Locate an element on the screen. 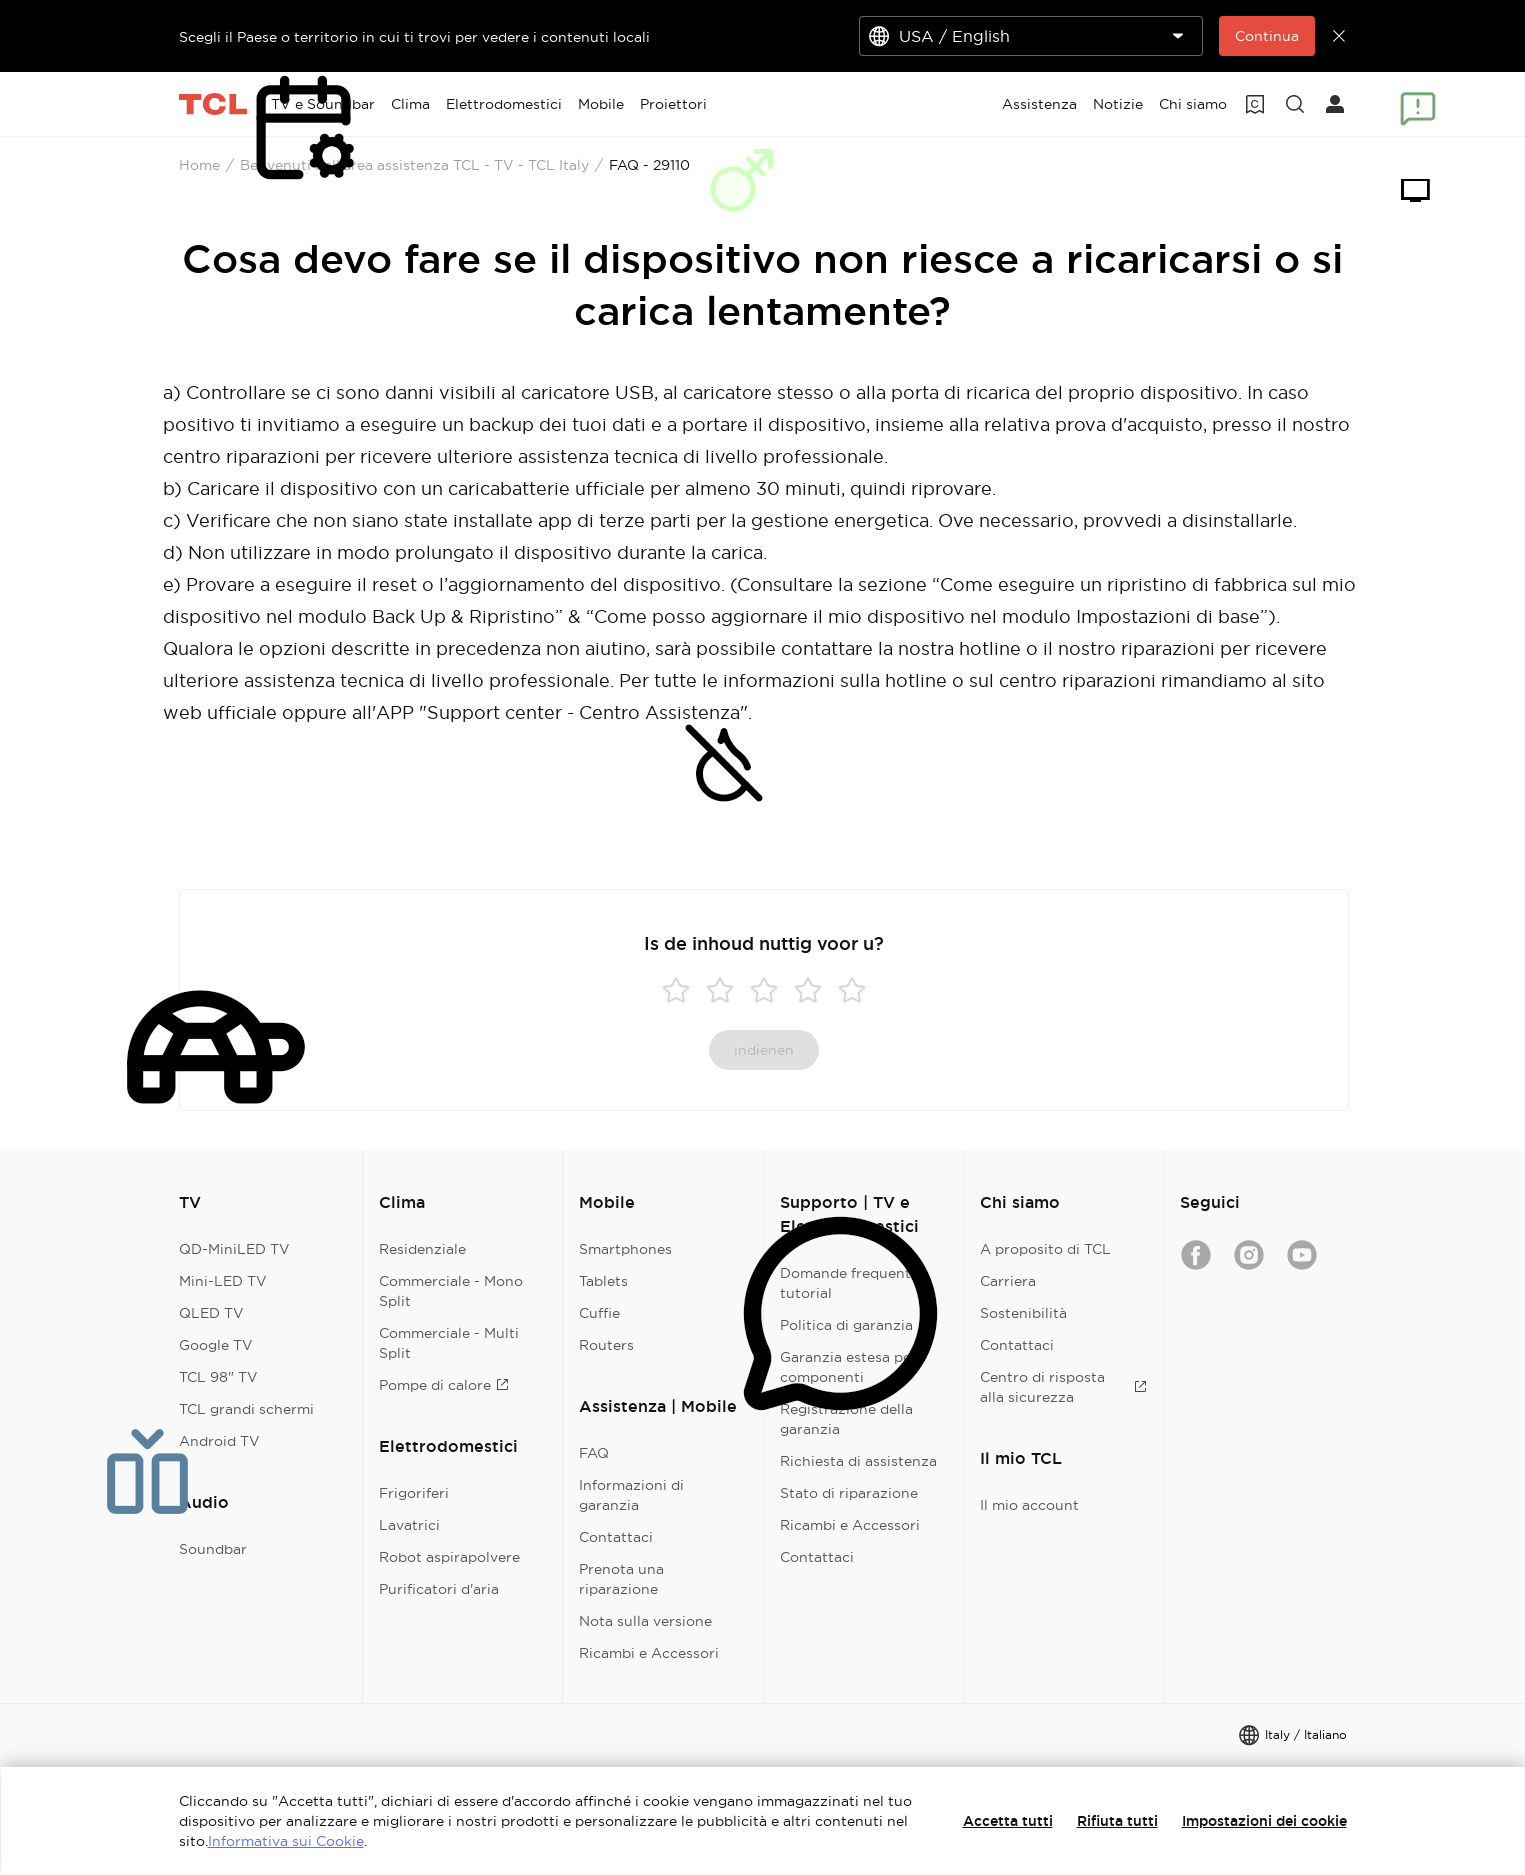 Image resolution: width=1525 pixels, height=1875 pixels. open chat or messaging is located at coordinates (840, 1313).